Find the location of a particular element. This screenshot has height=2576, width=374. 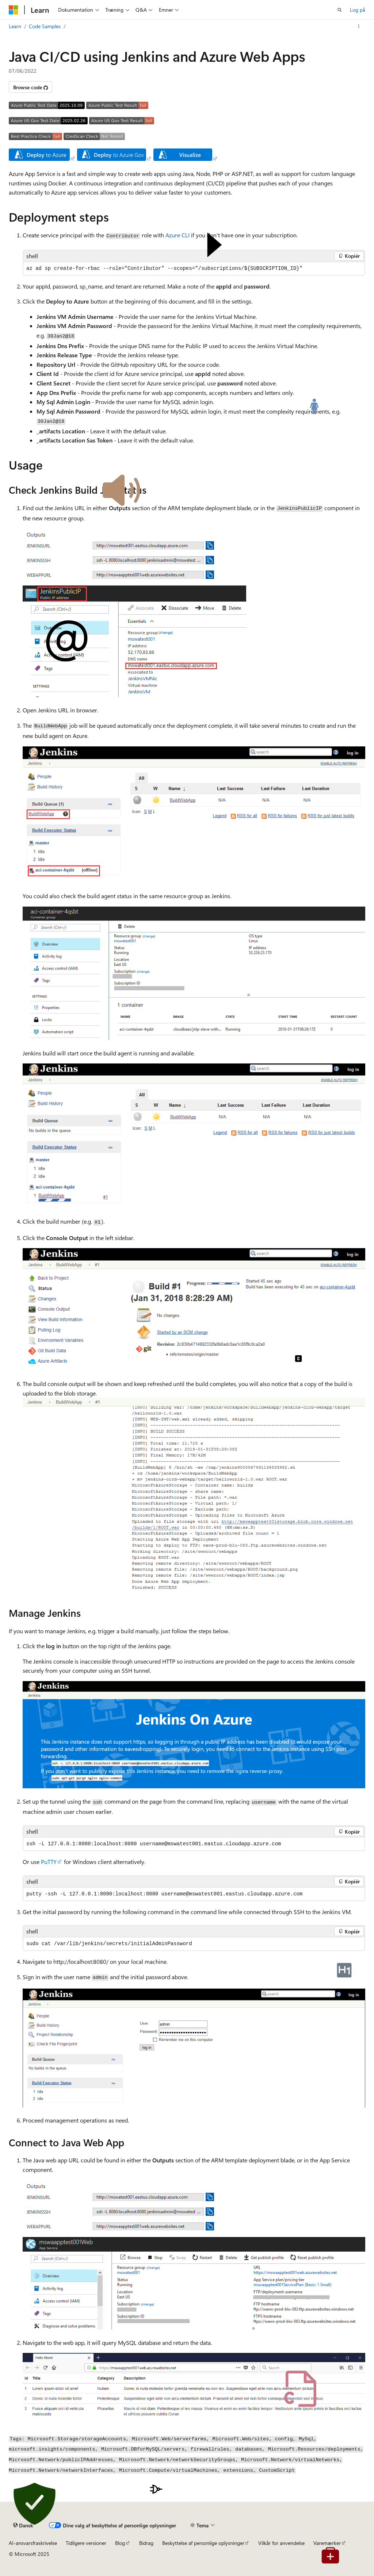

adjust audio volume is located at coordinates (121, 490).